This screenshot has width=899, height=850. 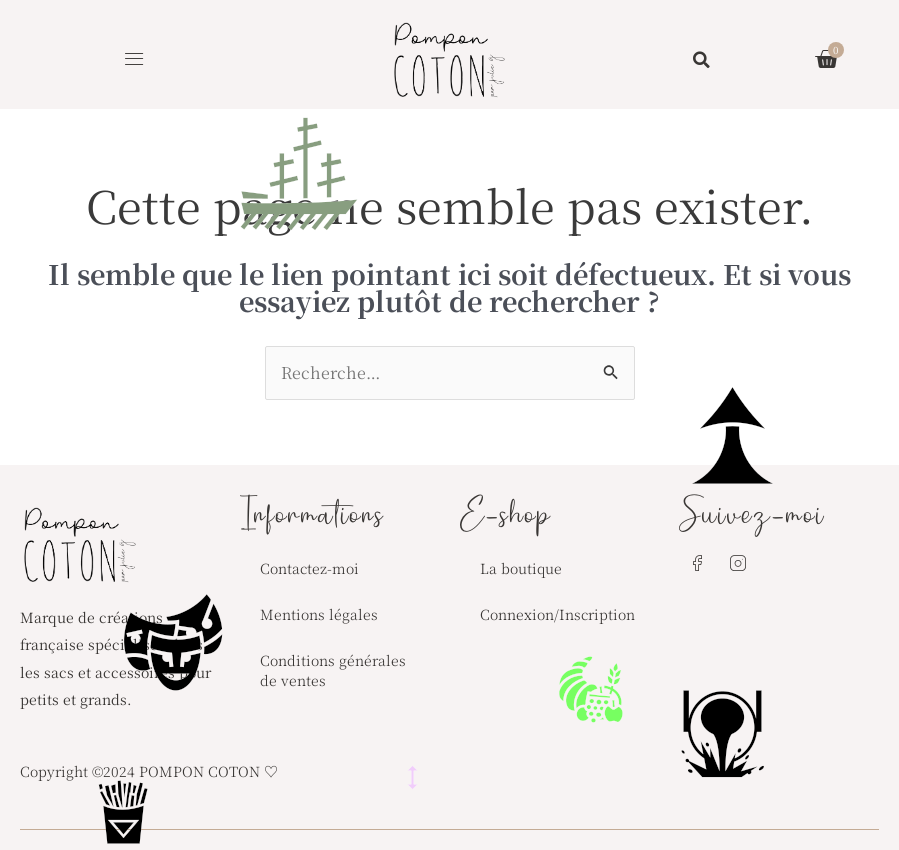 What do you see at coordinates (299, 174) in the screenshot?
I see `select galley ship unit in strategy game` at bounding box center [299, 174].